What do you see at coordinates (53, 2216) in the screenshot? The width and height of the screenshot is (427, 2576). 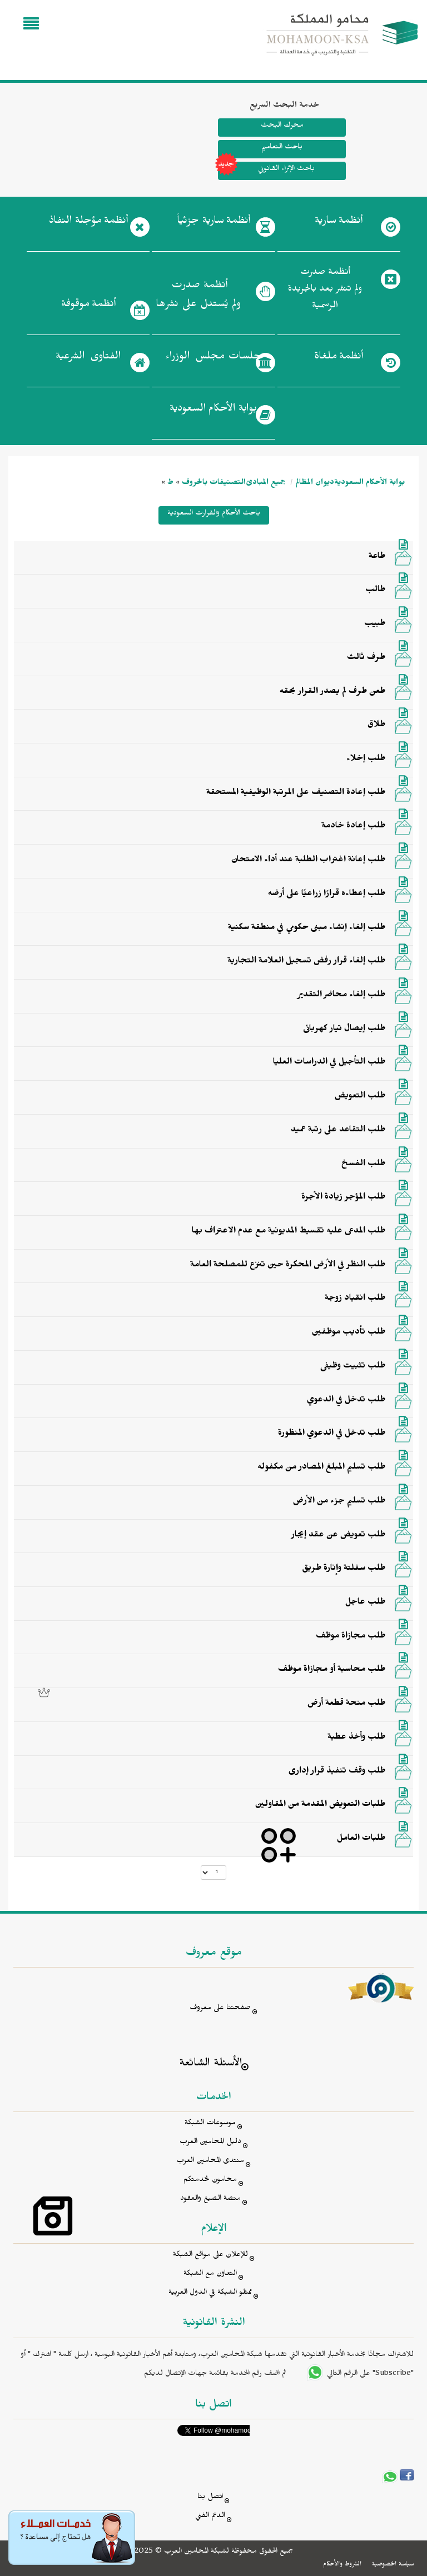 I see `save current file or document` at bounding box center [53, 2216].